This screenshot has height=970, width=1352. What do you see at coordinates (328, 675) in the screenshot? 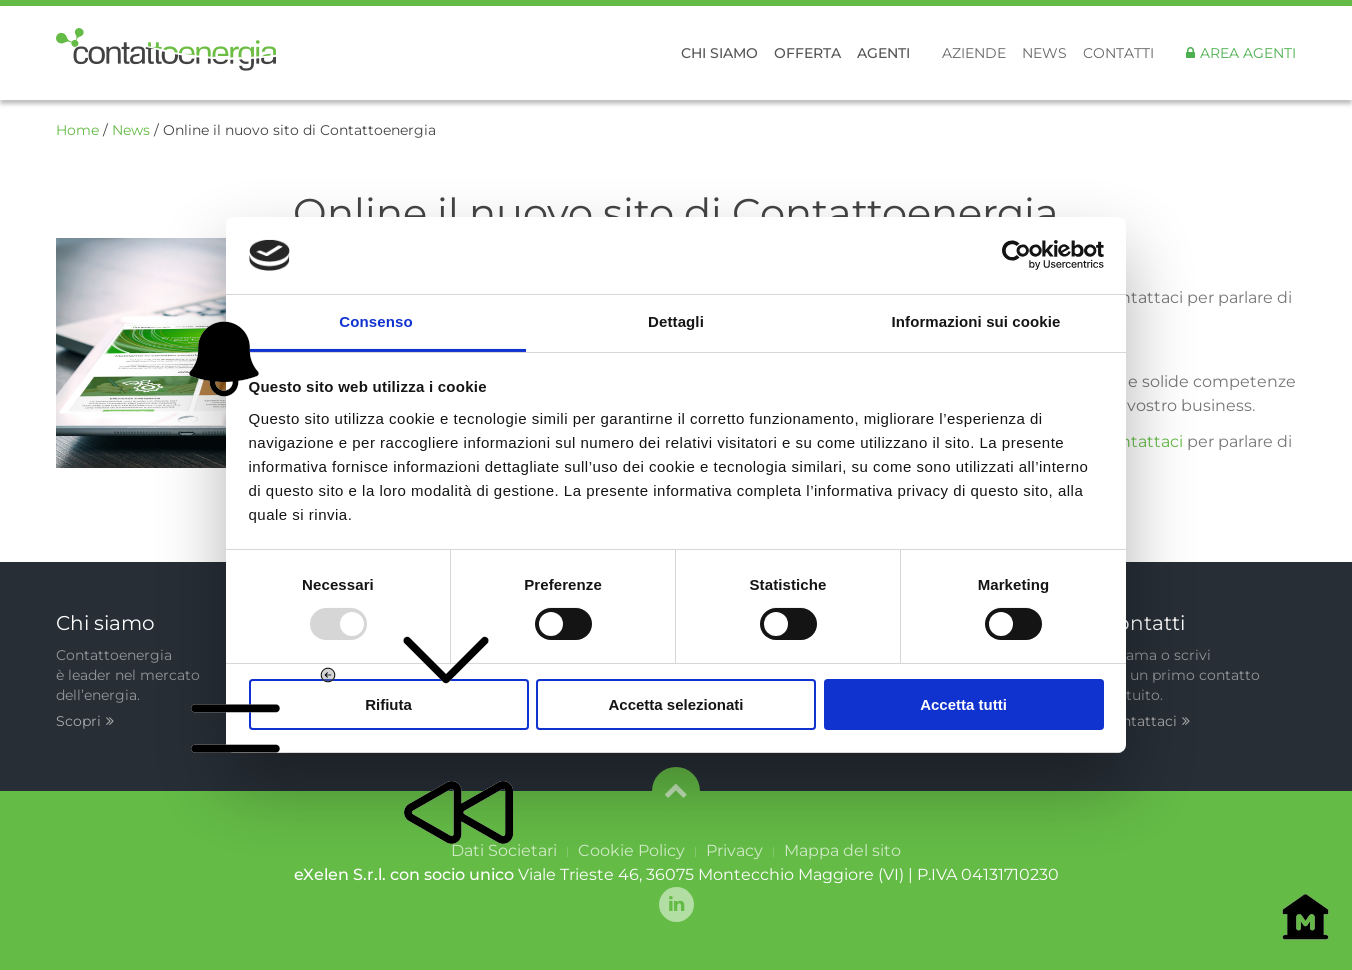
I see `go back to the previous screen` at bounding box center [328, 675].